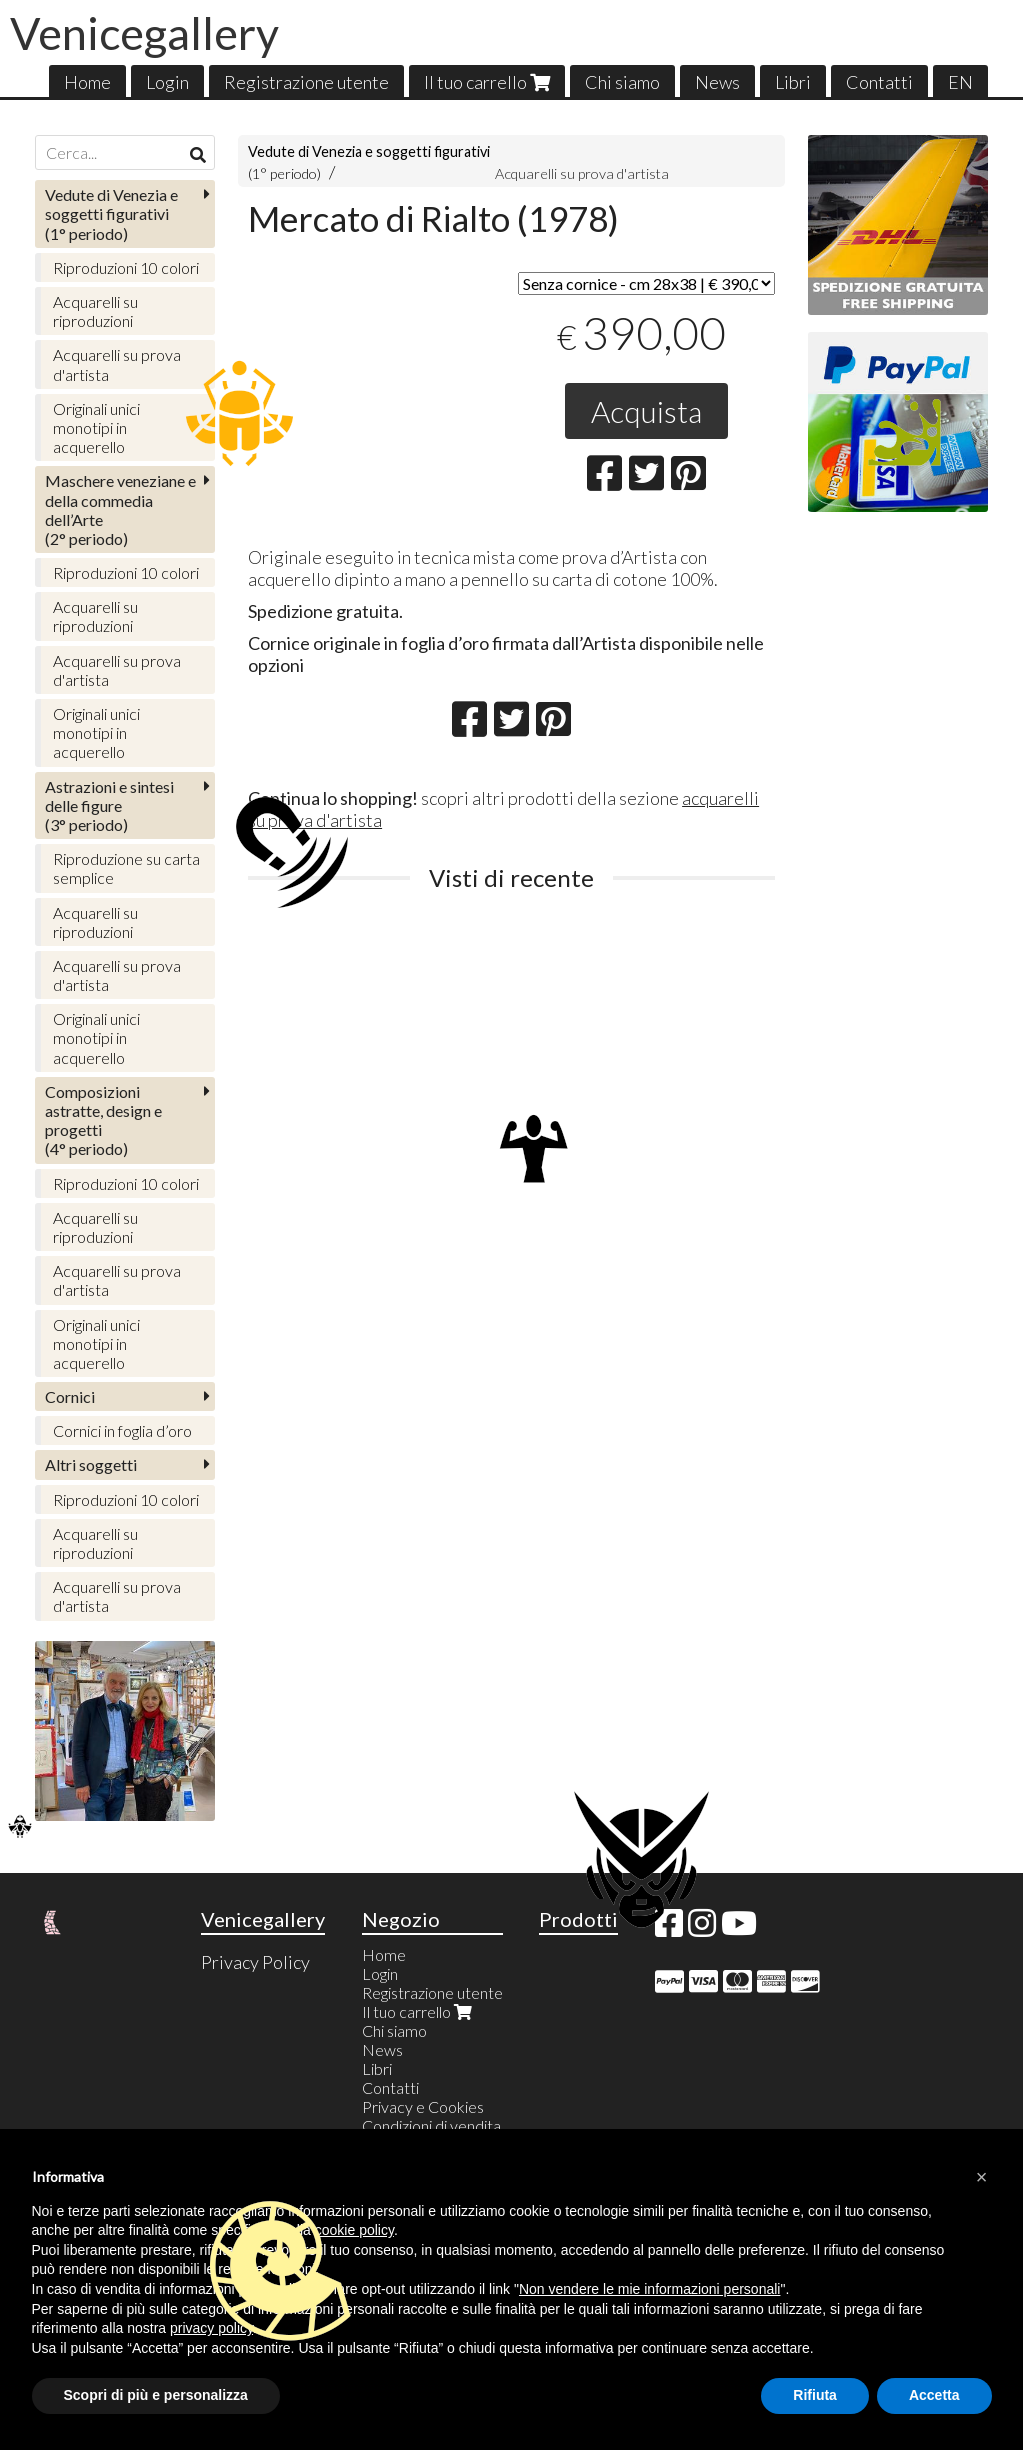 Image resolution: width=1023 pixels, height=2450 pixels. Describe the element at coordinates (641, 1859) in the screenshot. I see `select quick or agile character class` at that location.